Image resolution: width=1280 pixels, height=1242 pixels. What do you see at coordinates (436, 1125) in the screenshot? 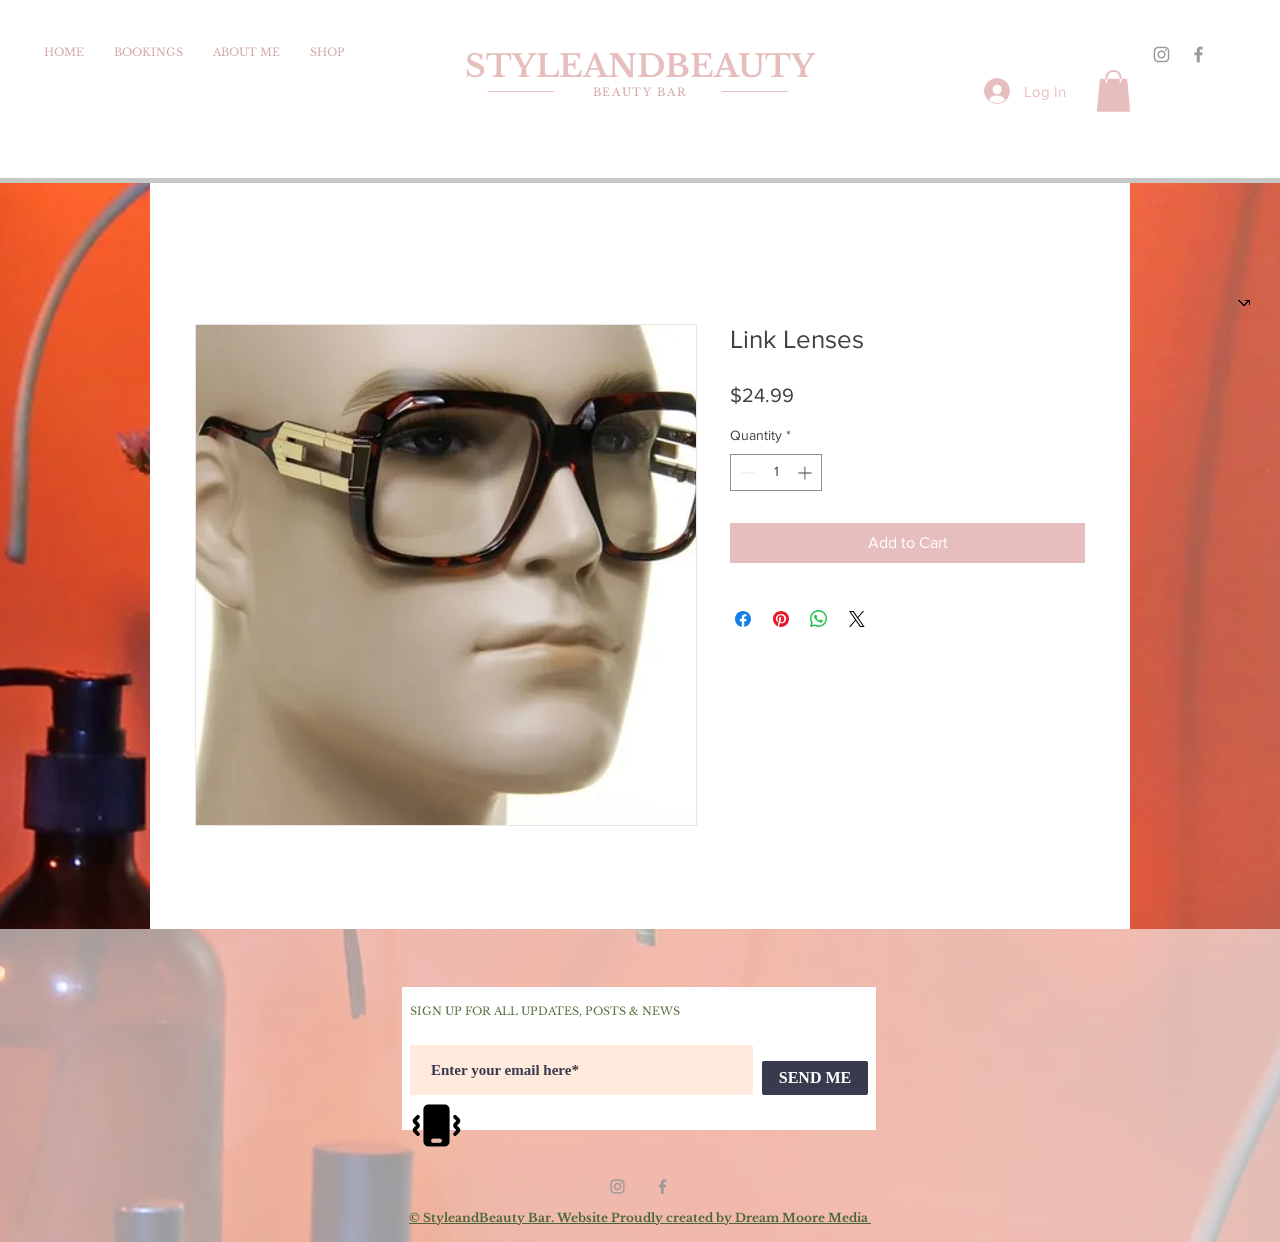
I see `phone is on vibrate mode` at bounding box center [436, 1125].